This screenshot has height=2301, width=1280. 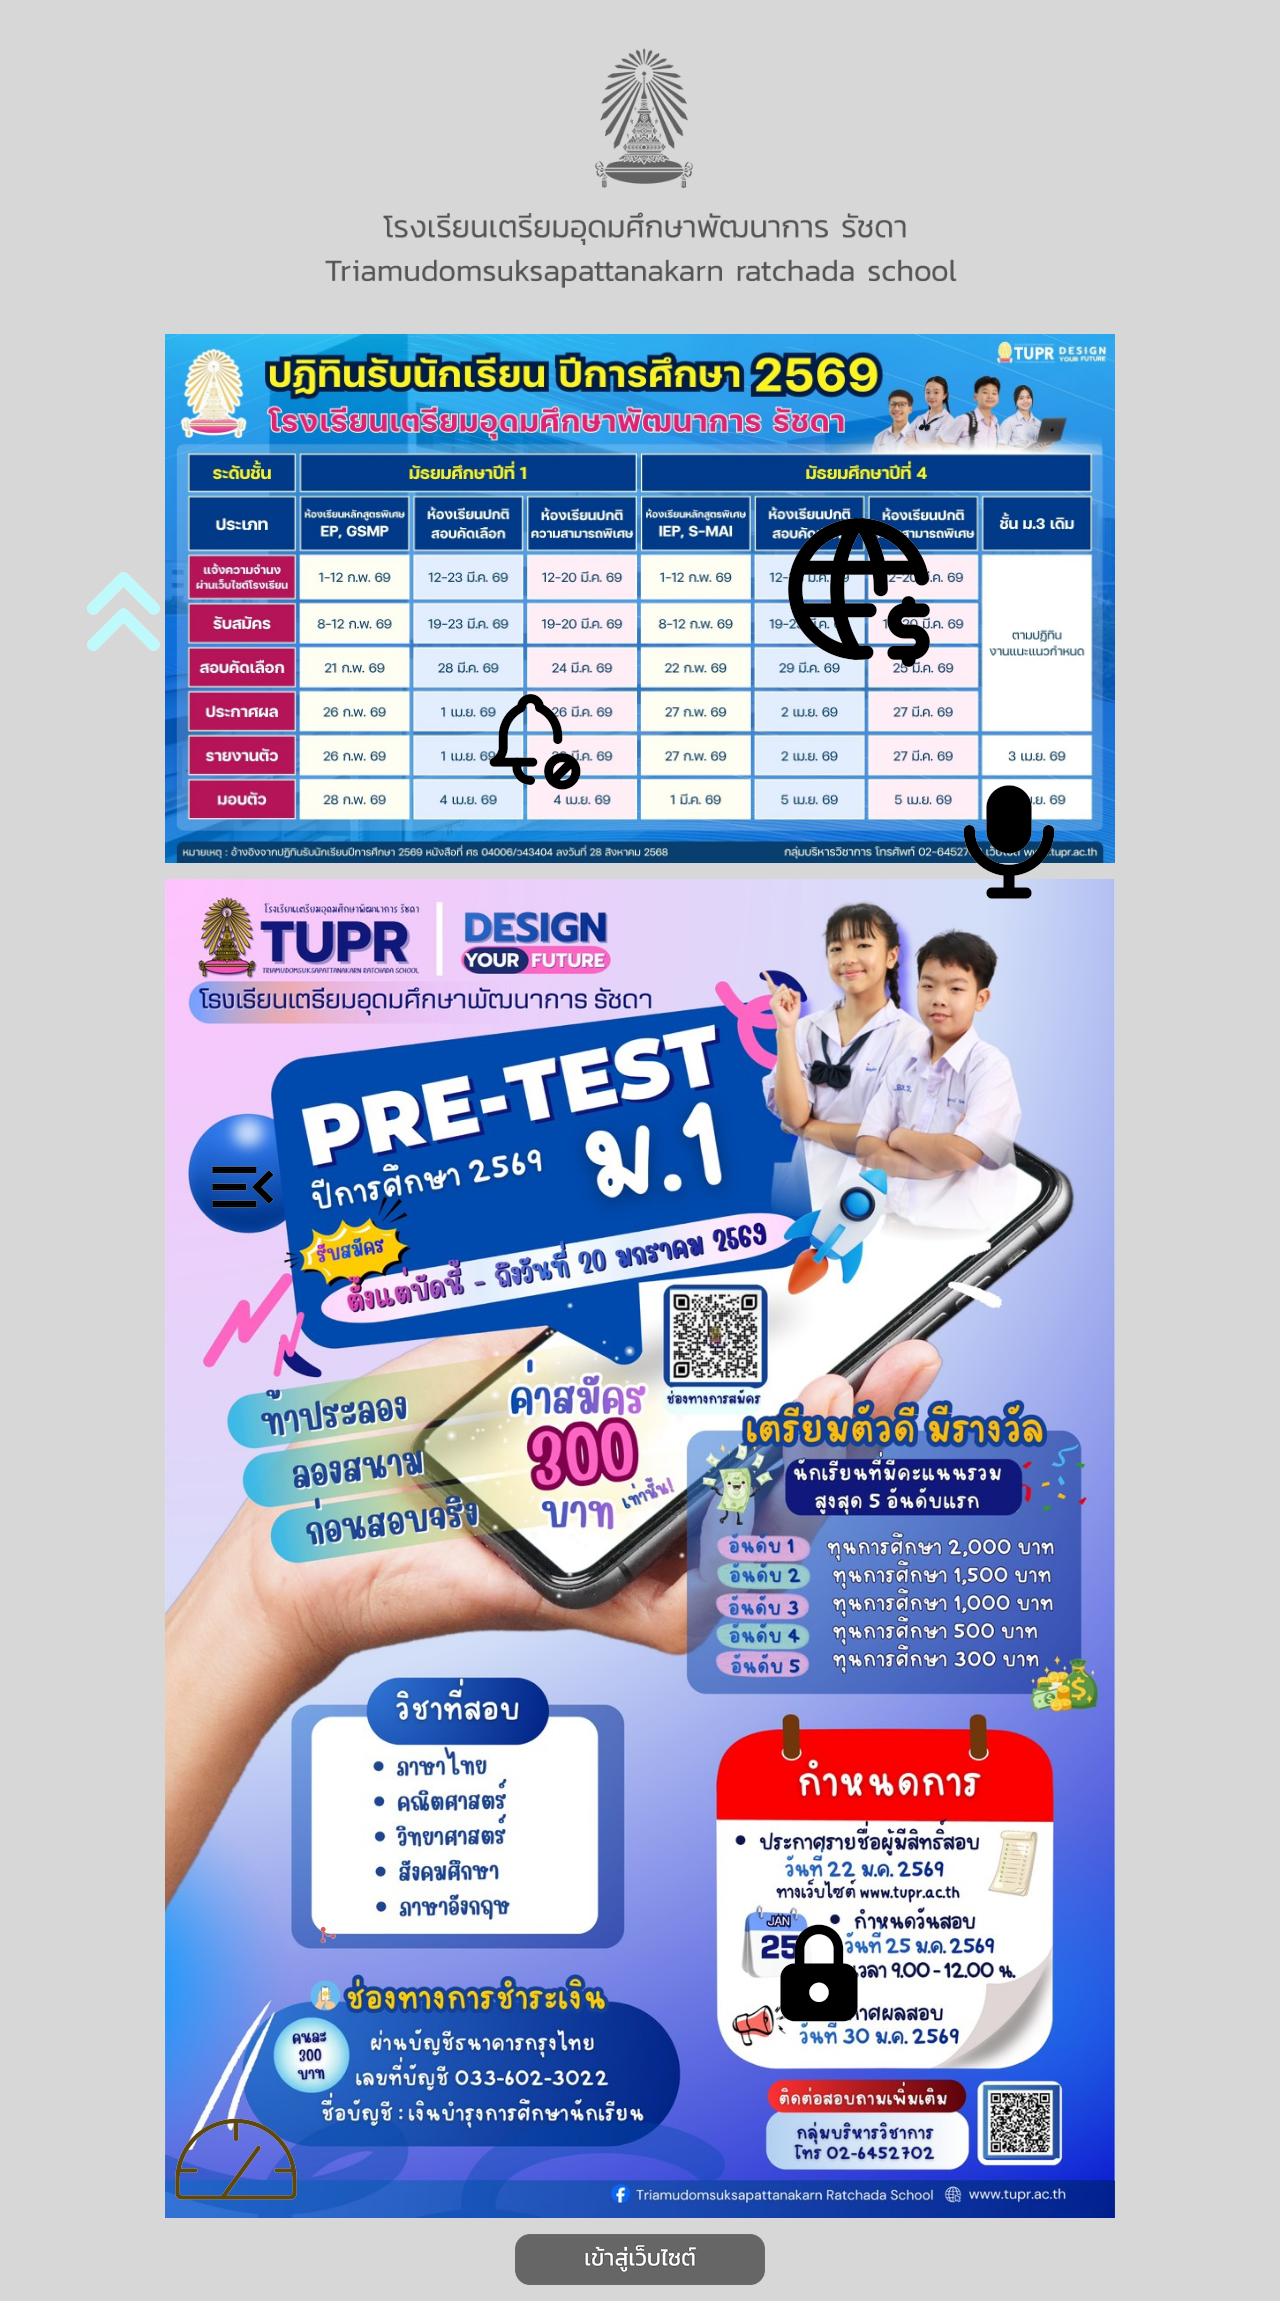 I want to click on view performance or speed metrics, so click(x=236, y=2166).